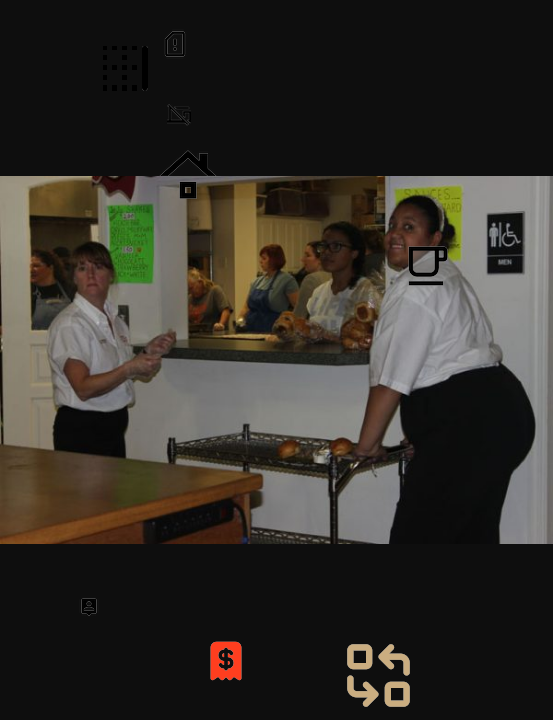 This screenshot has height=720, width=553. Describe the element at coordinates (378, 675) in the screenshot. I see `swap or exchange two items` at that location.